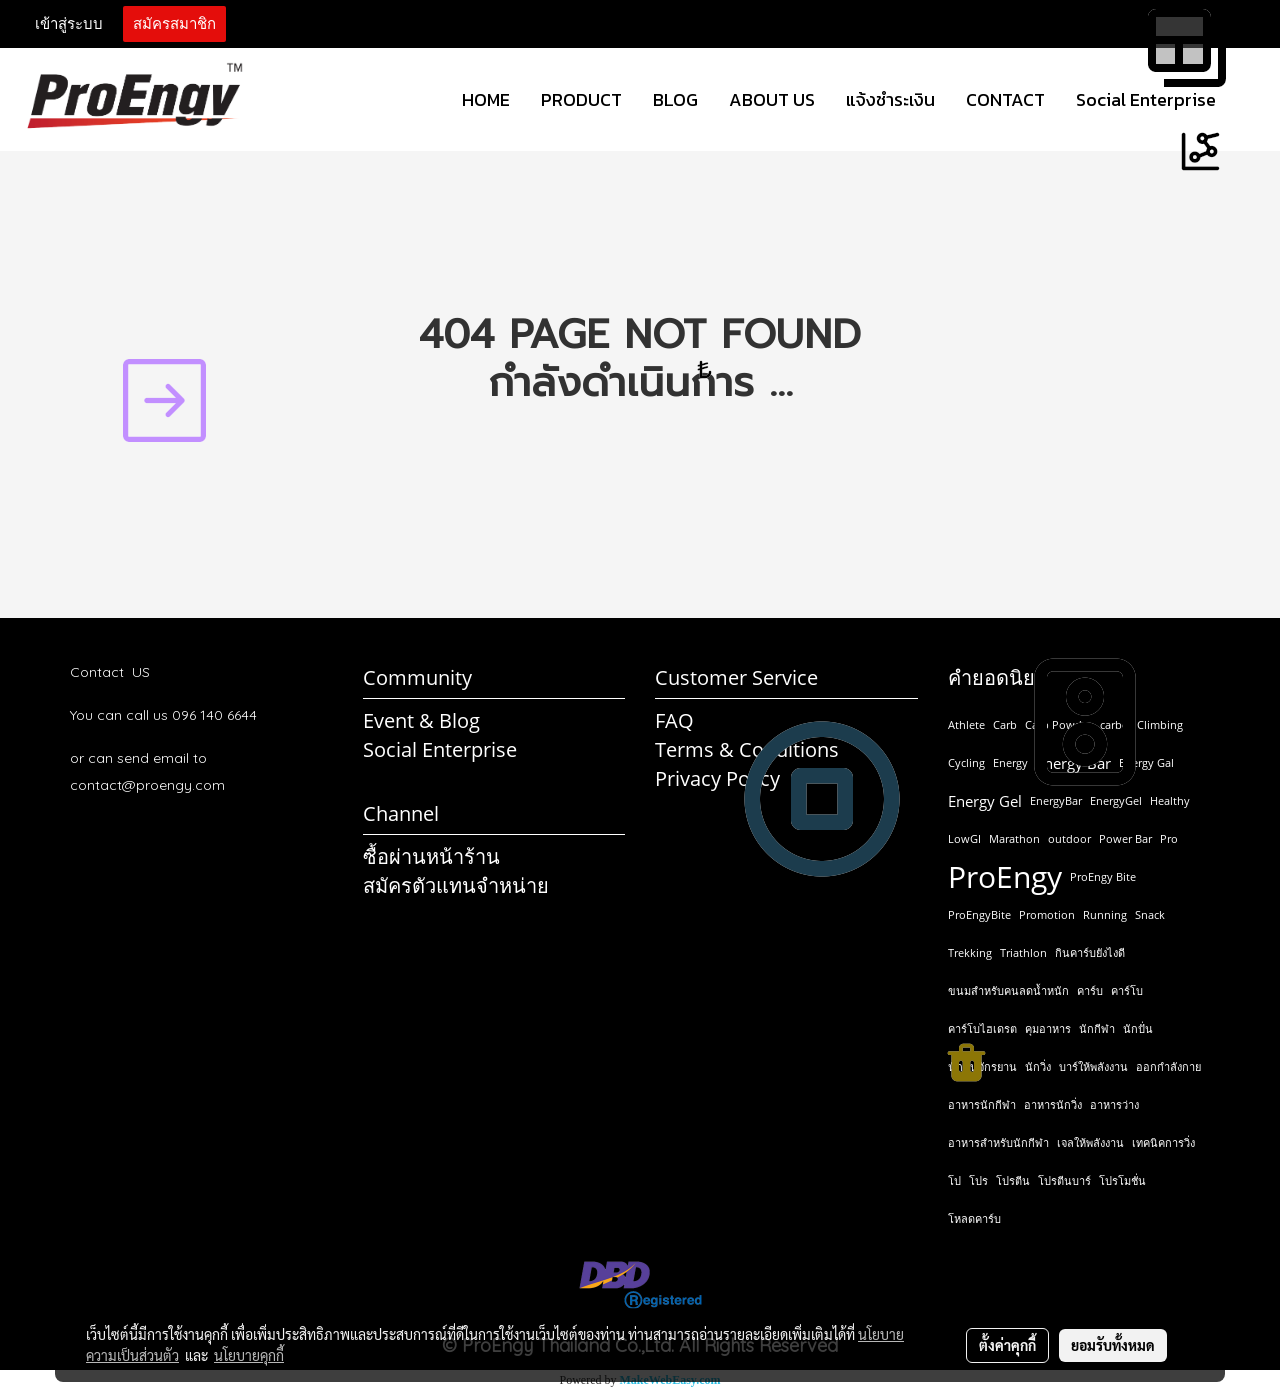 The height and width of the screenshot is (1390, 1280). I want to click on stop media playback, so click(822, 799).